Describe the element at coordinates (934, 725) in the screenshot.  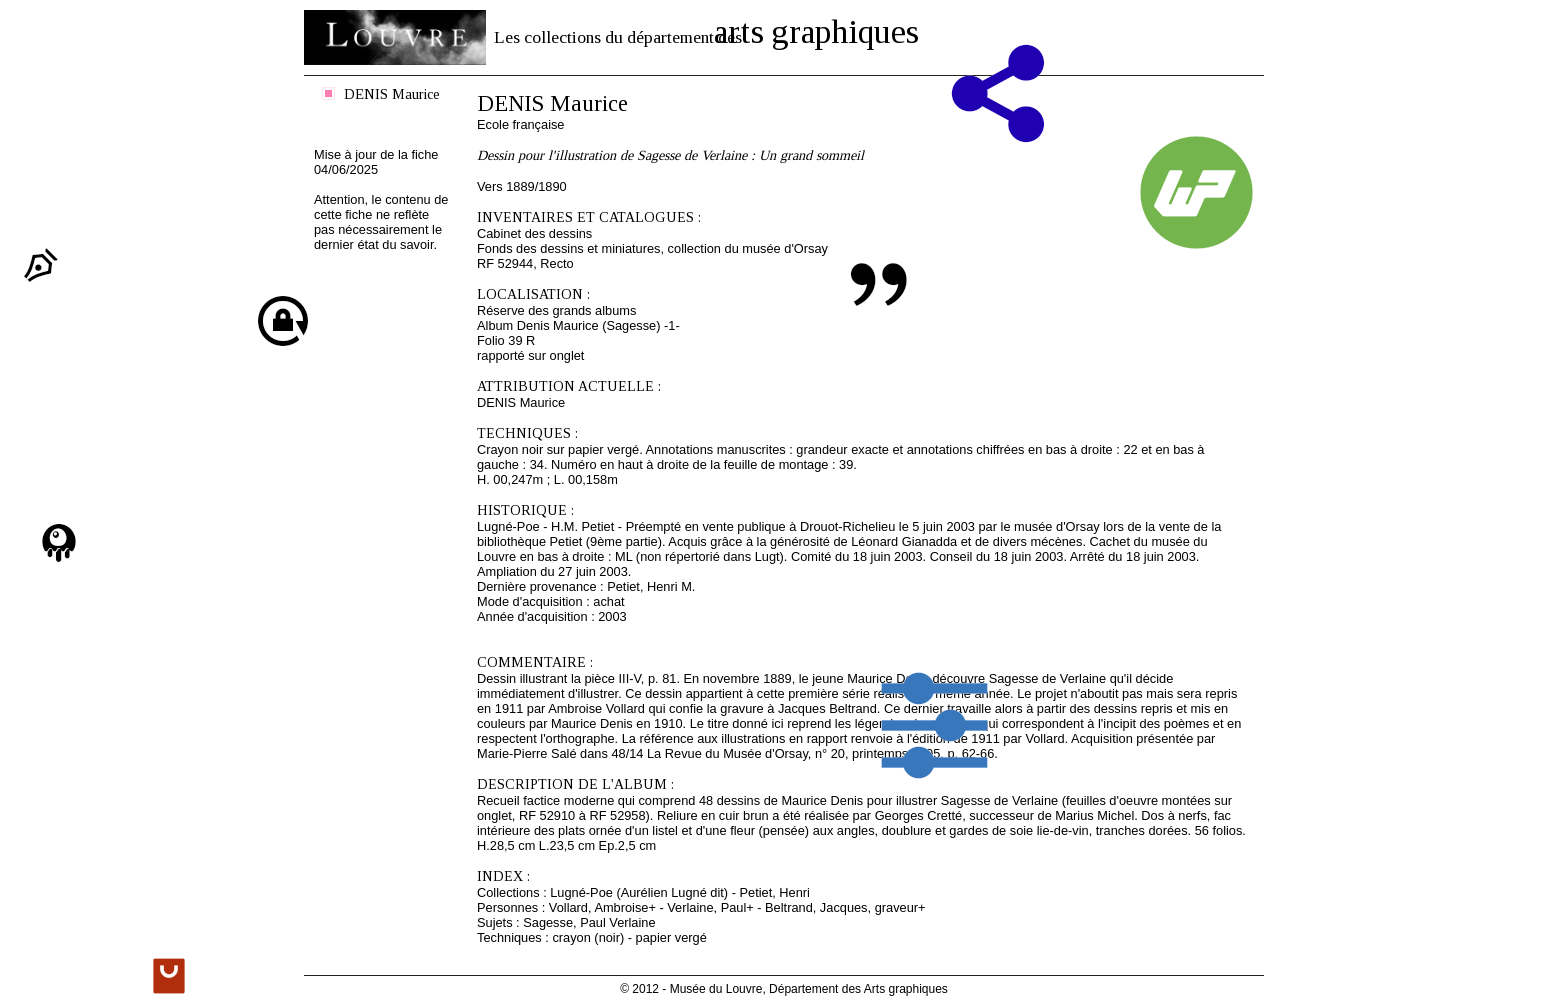
I see `adjust audio or equalizer settings` at that location.